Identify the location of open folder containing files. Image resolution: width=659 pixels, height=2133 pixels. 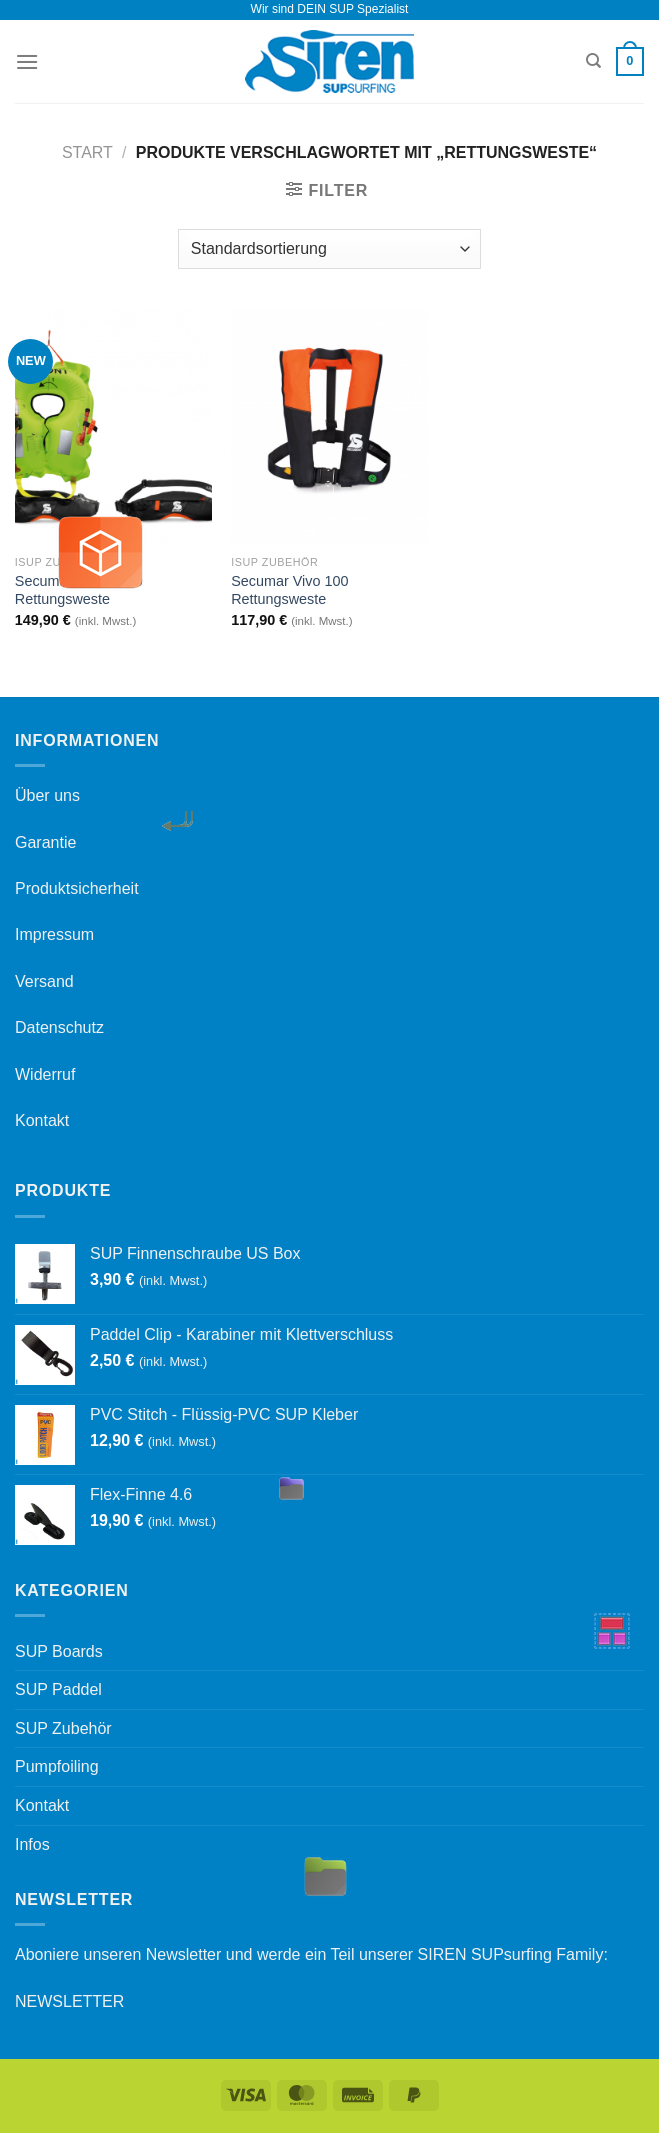
(325, 1876).